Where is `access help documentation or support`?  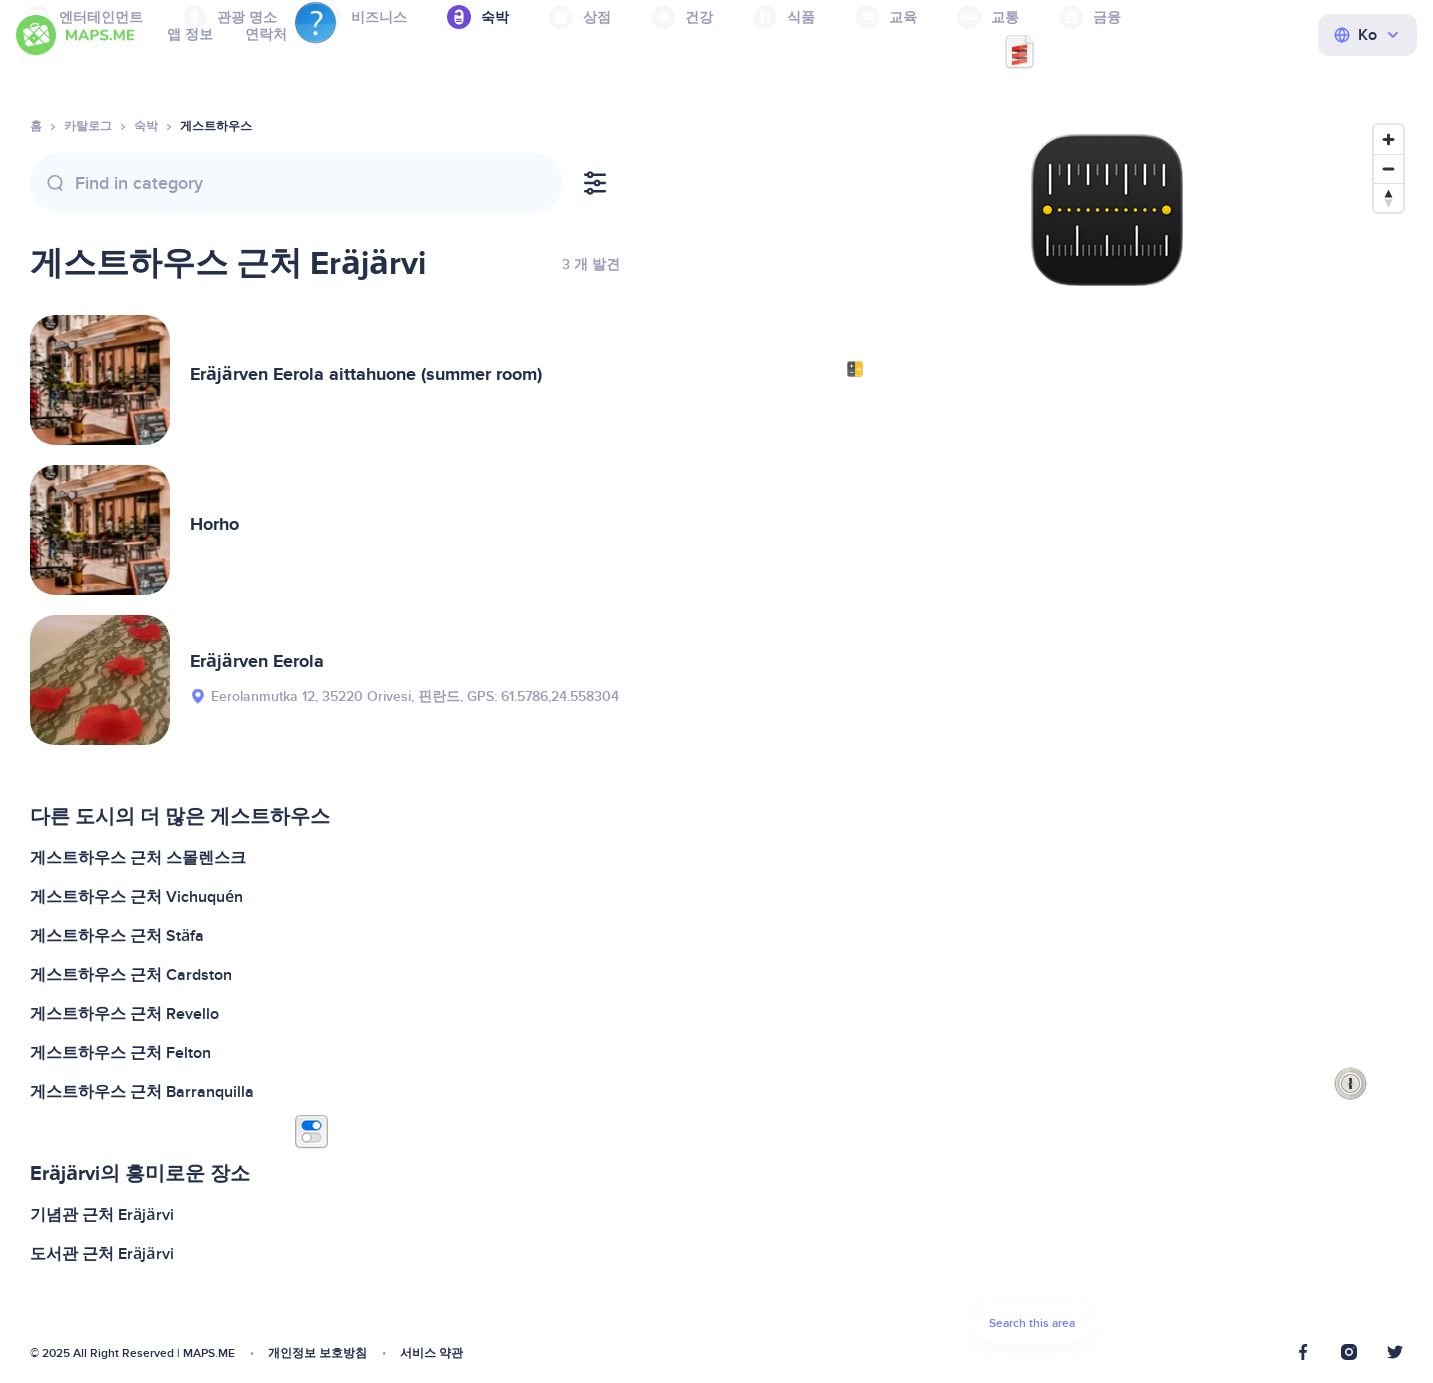 access help documentation or support is located at coordinates (315, 22).